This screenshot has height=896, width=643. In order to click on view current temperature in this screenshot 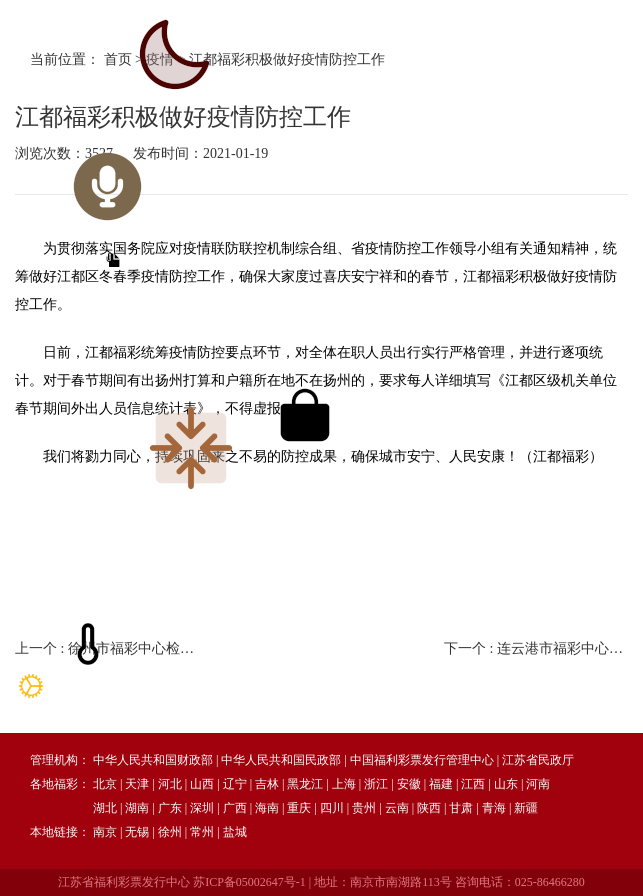, I will do `click(88, 644)`.